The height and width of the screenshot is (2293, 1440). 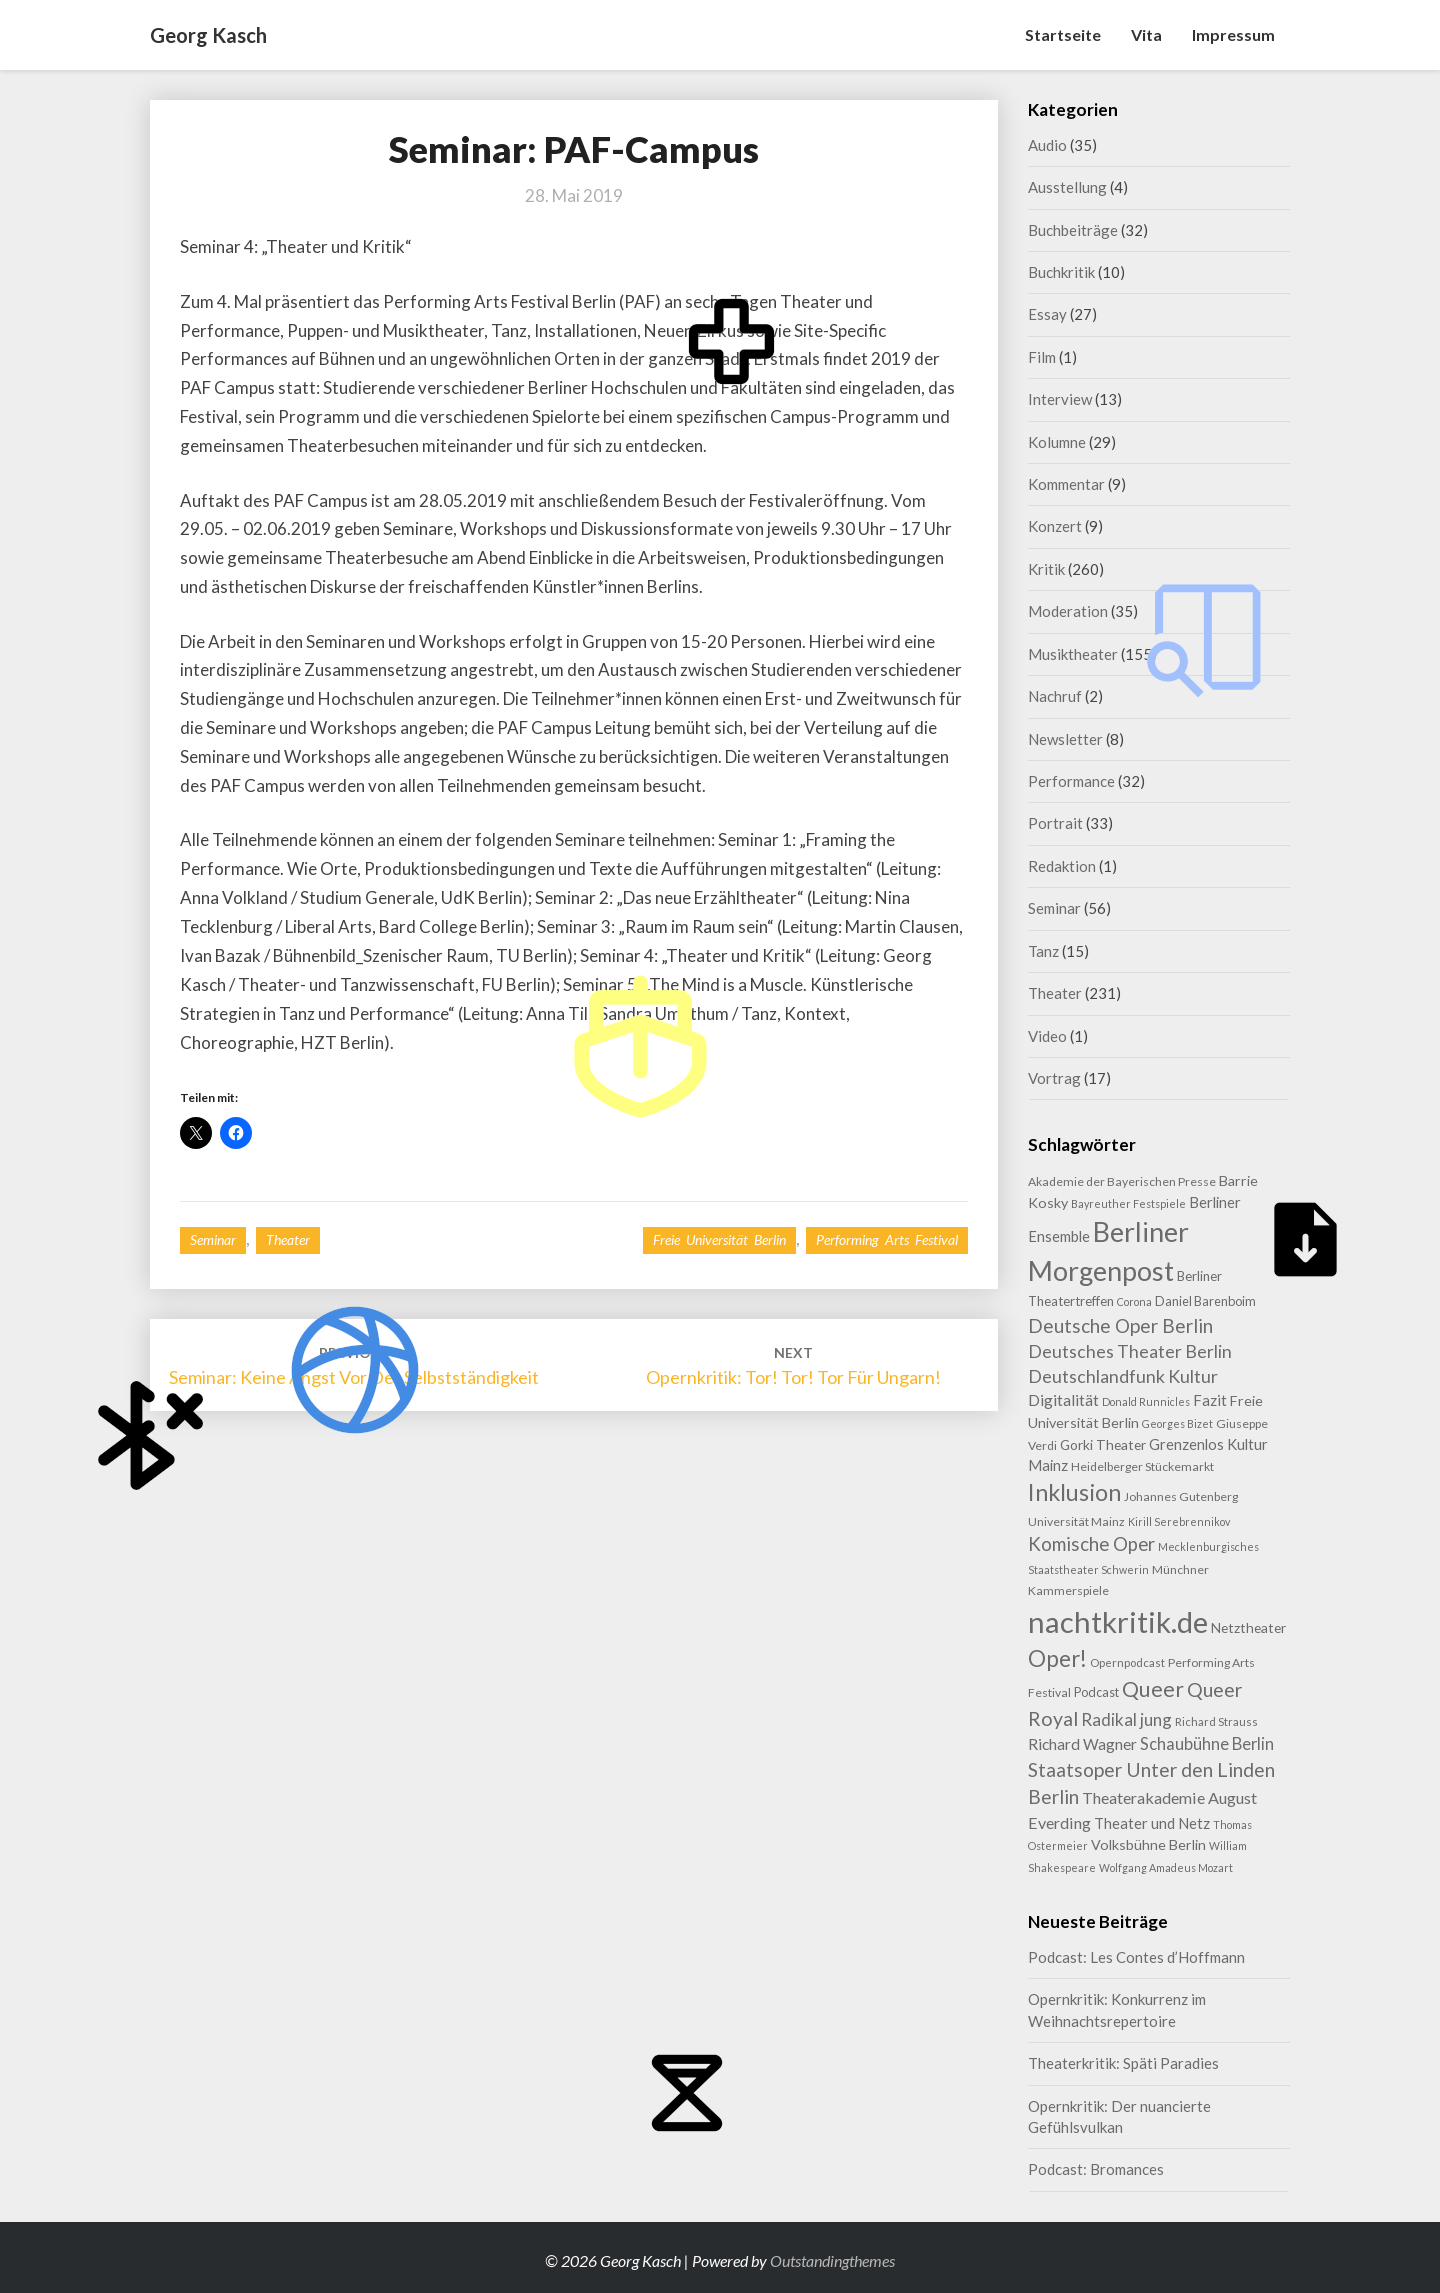 What do you see at coordinates (640, 1046) in the screenshot?
I see `access boat or marine transportation options` at bounding box center [640, 1046].